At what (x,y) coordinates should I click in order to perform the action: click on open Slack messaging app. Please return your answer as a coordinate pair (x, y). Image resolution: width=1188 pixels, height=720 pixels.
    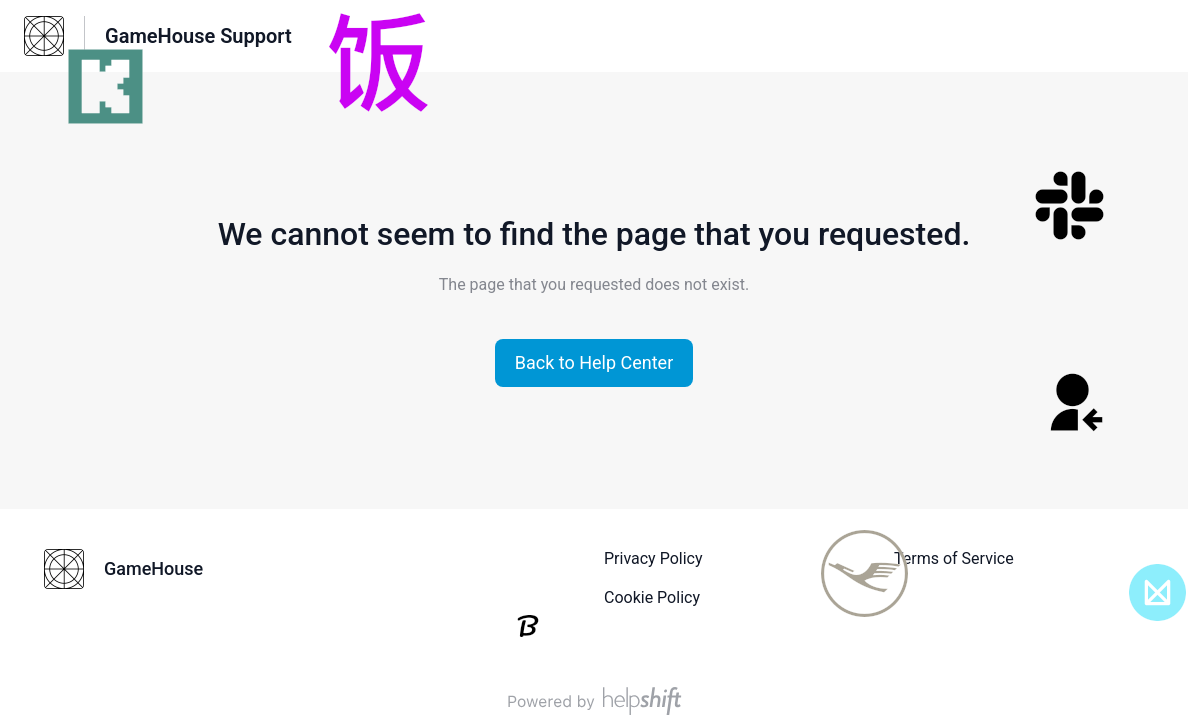
    Looking at the image, I should click on (1069, 205).